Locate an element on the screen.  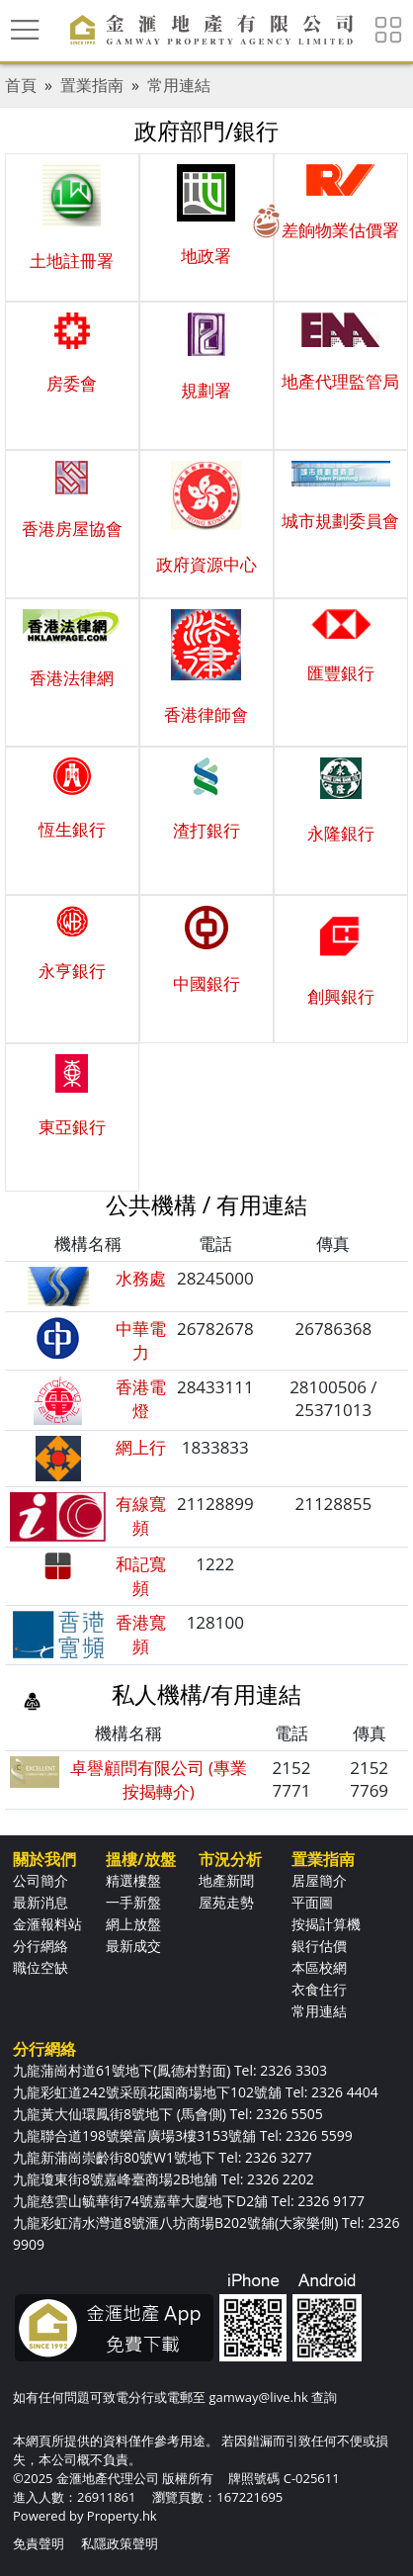
collect nectar or fruit rewards in-game is located at coordinates (266, 221).